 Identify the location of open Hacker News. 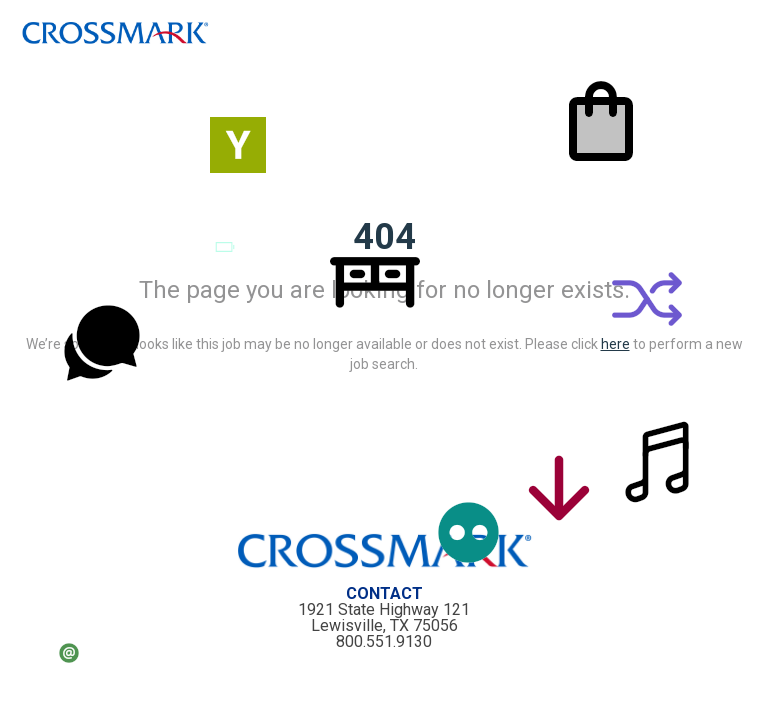
(238, 145).